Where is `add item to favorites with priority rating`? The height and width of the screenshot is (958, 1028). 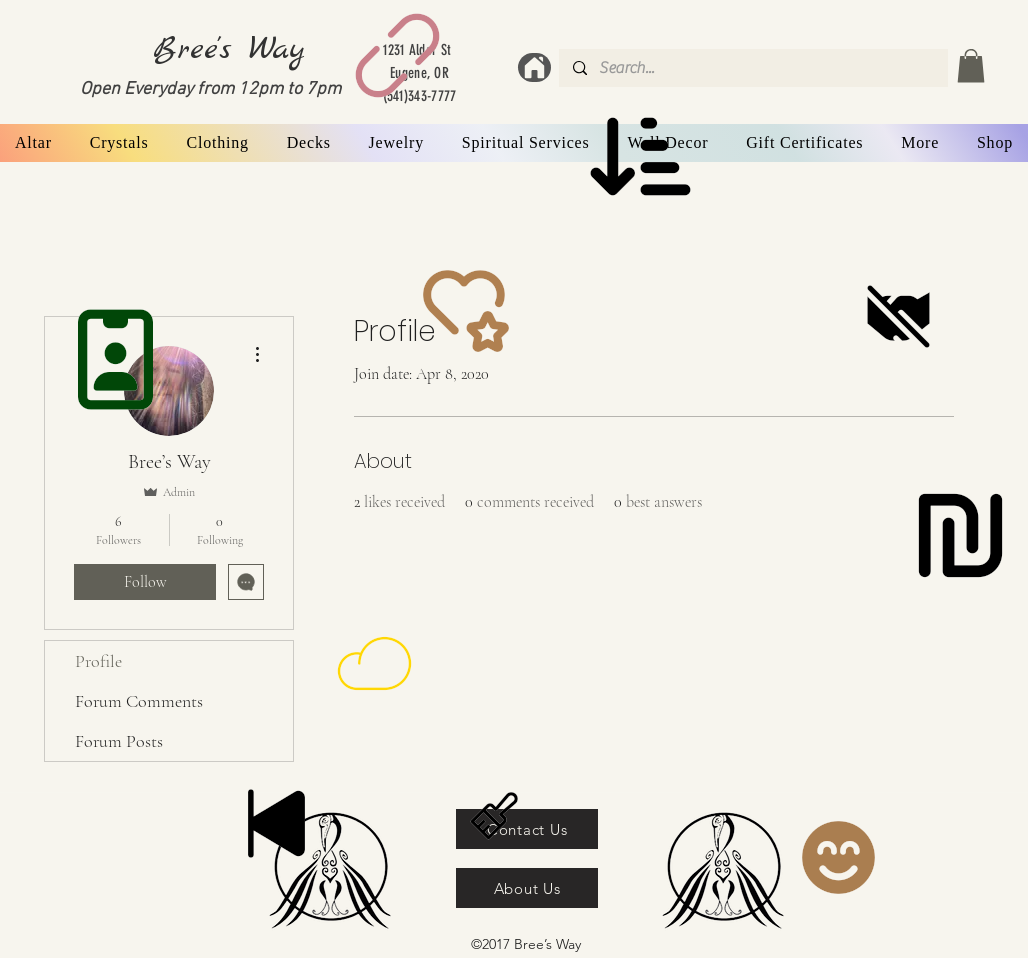 add item to favorites with priority rating is located at coordinates (464, 307).